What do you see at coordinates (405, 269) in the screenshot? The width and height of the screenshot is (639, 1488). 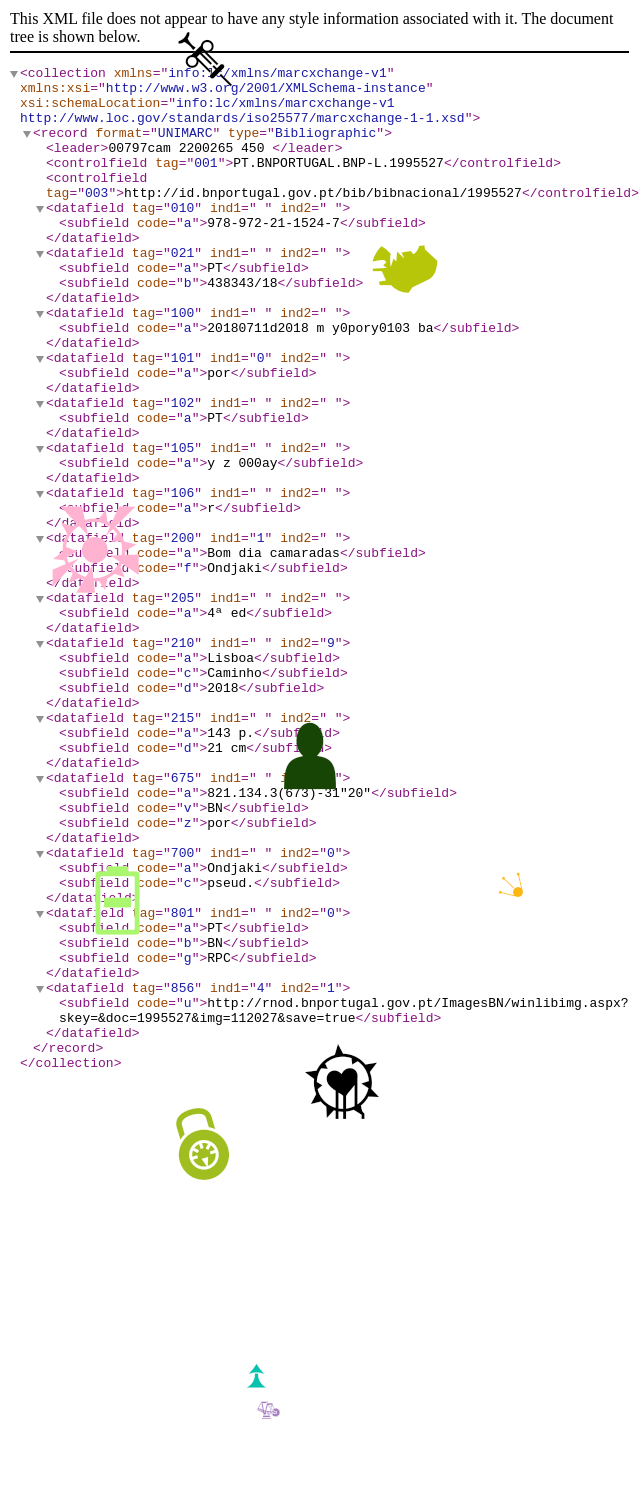 I see `select iceland as a country or region` at bounding box center [405, 269].